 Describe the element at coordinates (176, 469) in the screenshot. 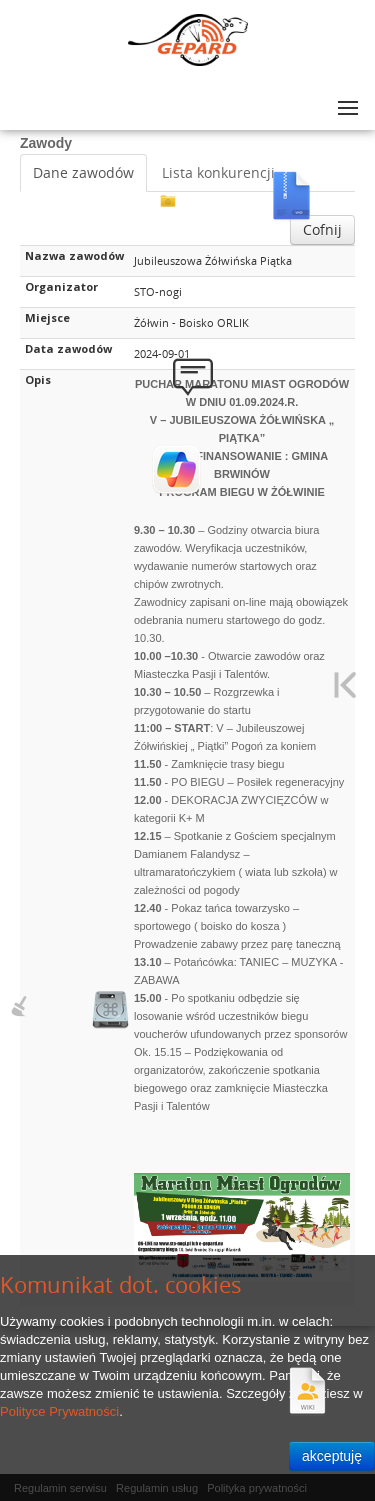

I see `open Microsoft Copilot AI assistant` at that location.